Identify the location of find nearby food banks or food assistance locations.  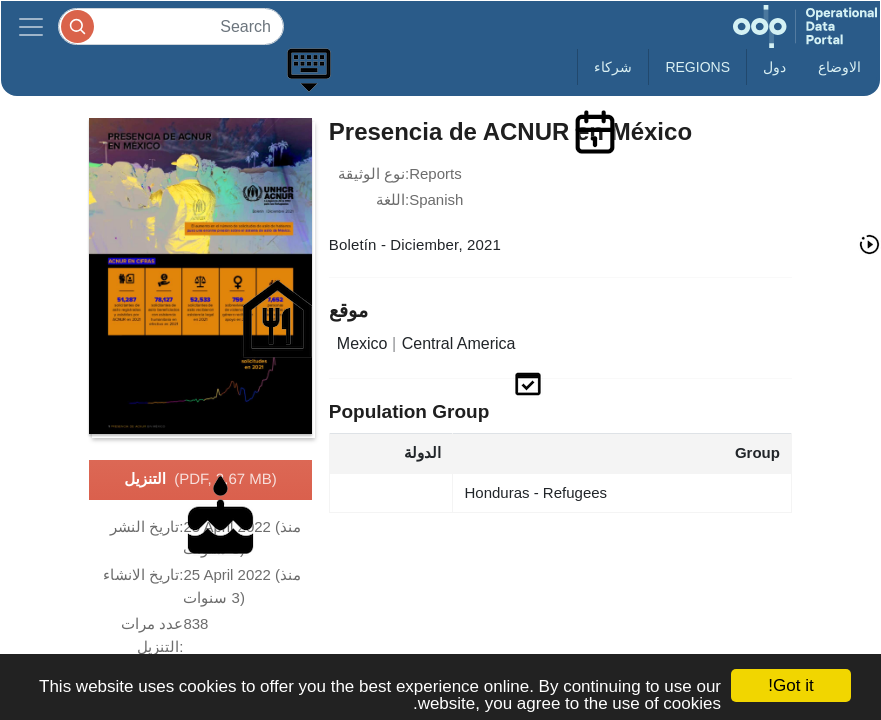
(277, 318).